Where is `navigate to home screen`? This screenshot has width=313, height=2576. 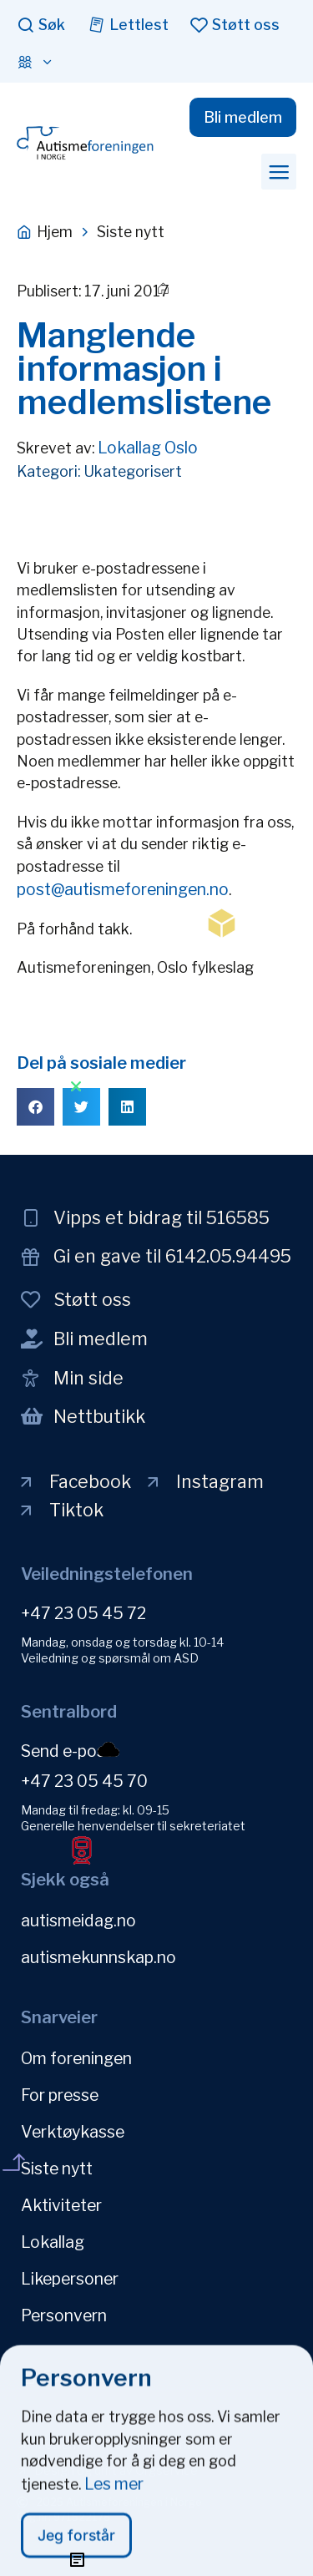 navigate to home screen is located at coordinates (163, 288).